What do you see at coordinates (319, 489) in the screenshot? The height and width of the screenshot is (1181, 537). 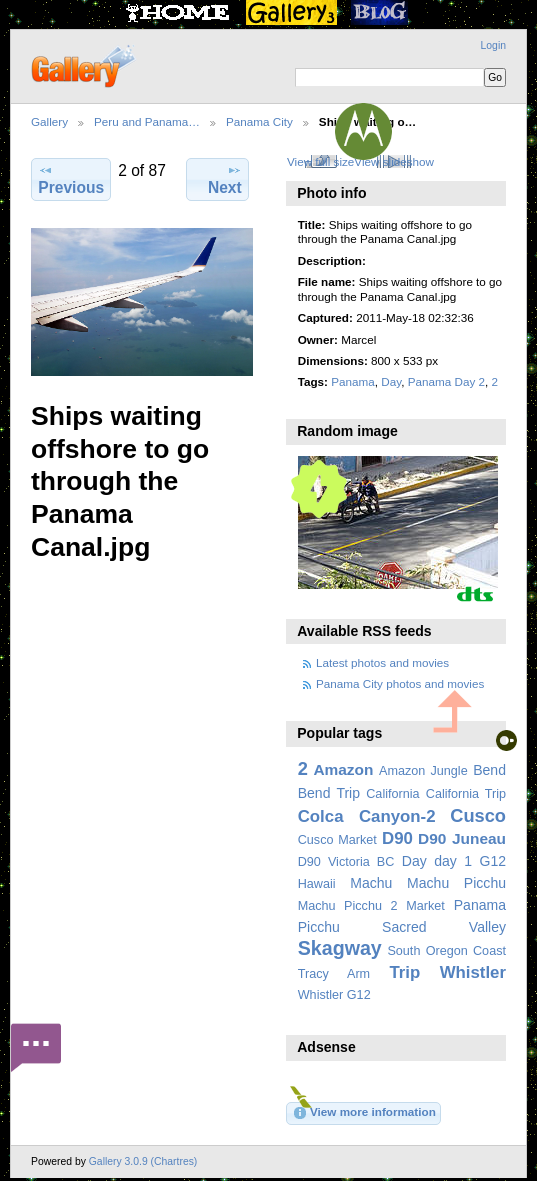 I see `open the fueler app` at bounding box center [319, 489].